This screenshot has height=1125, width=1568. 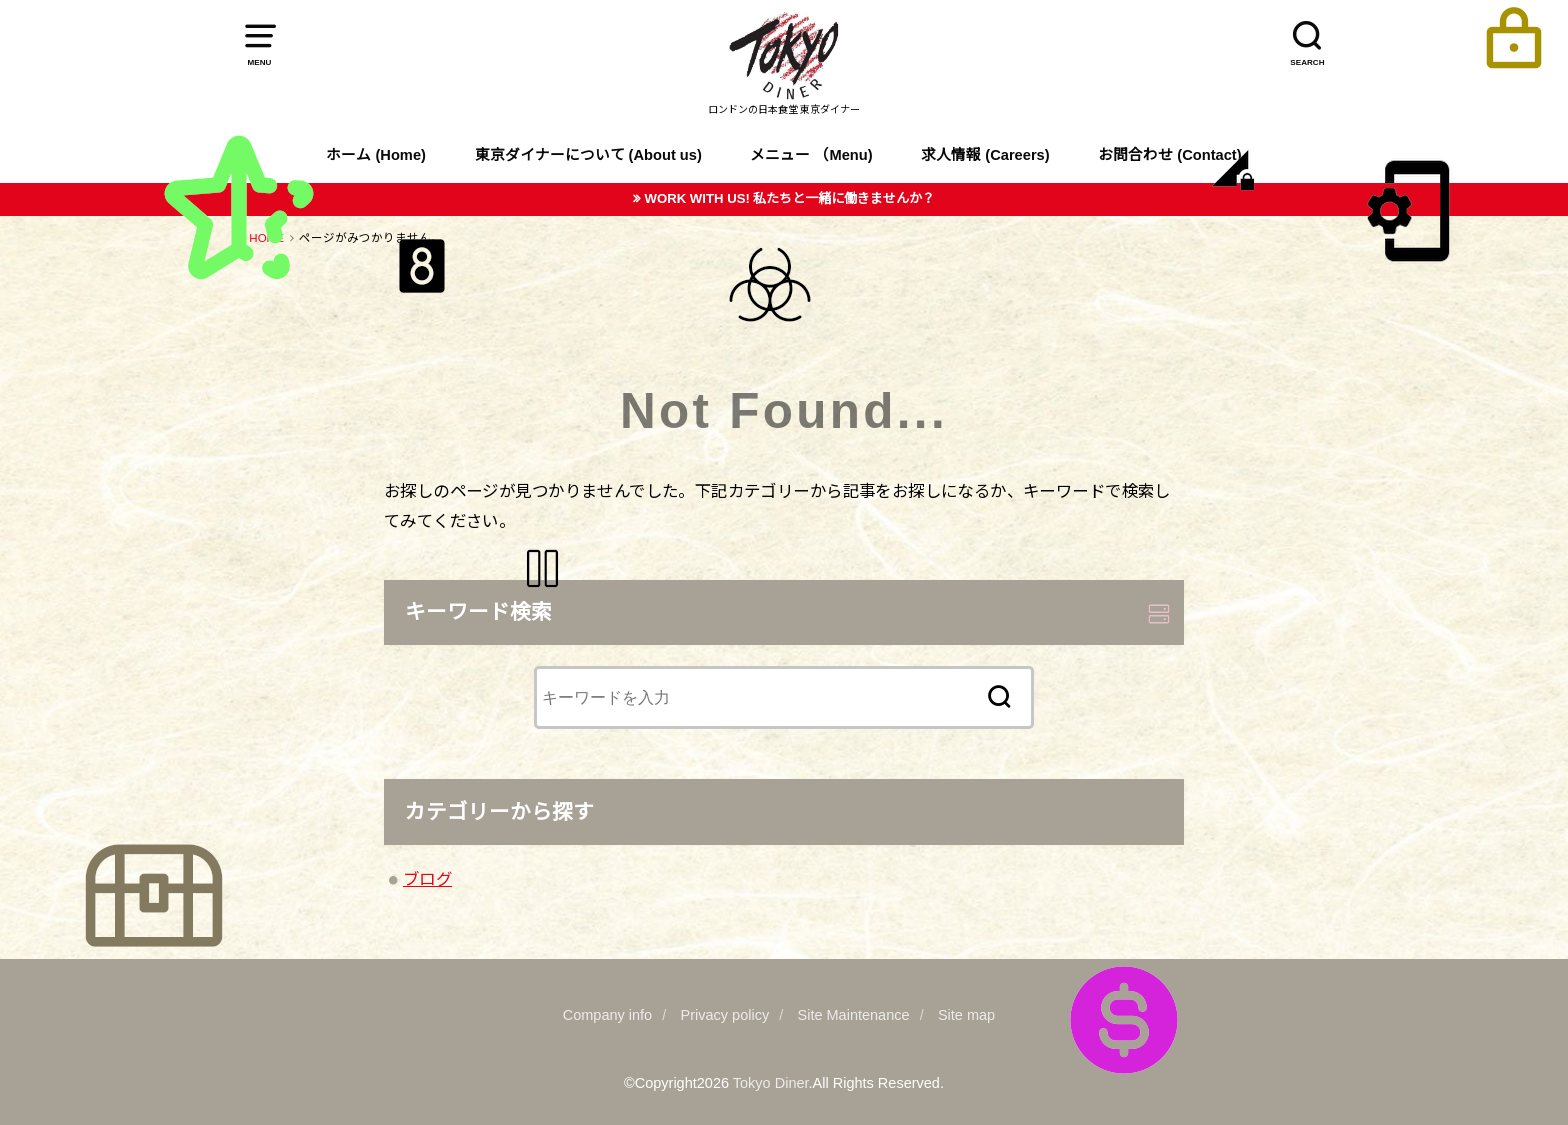 What do you see at coordinates (1233, 171) in the screenshot?
I see `network connection is secured or encrypted` at bounding box center [1233, 171].